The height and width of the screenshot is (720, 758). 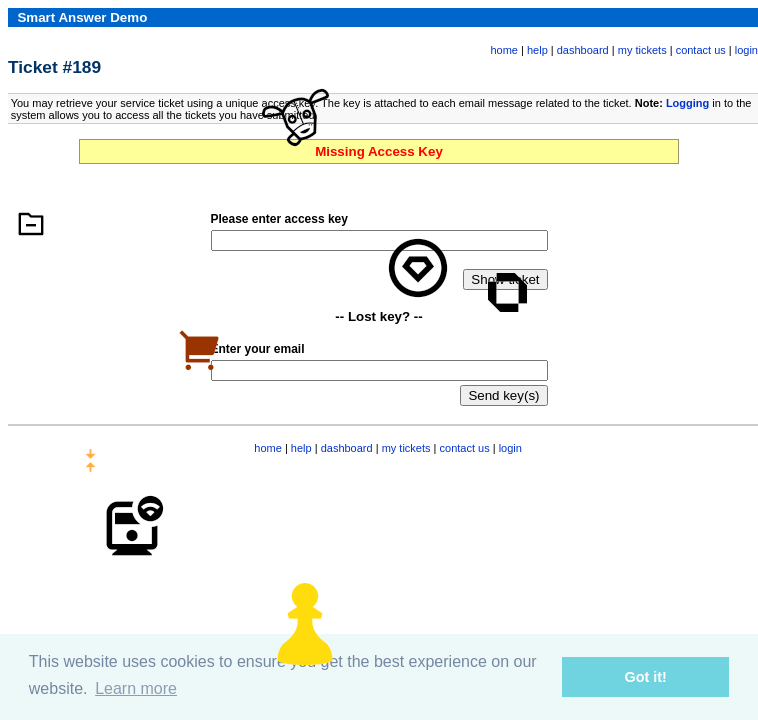 I want to click on visit tindie marketplace, so click(x=295, y=117).